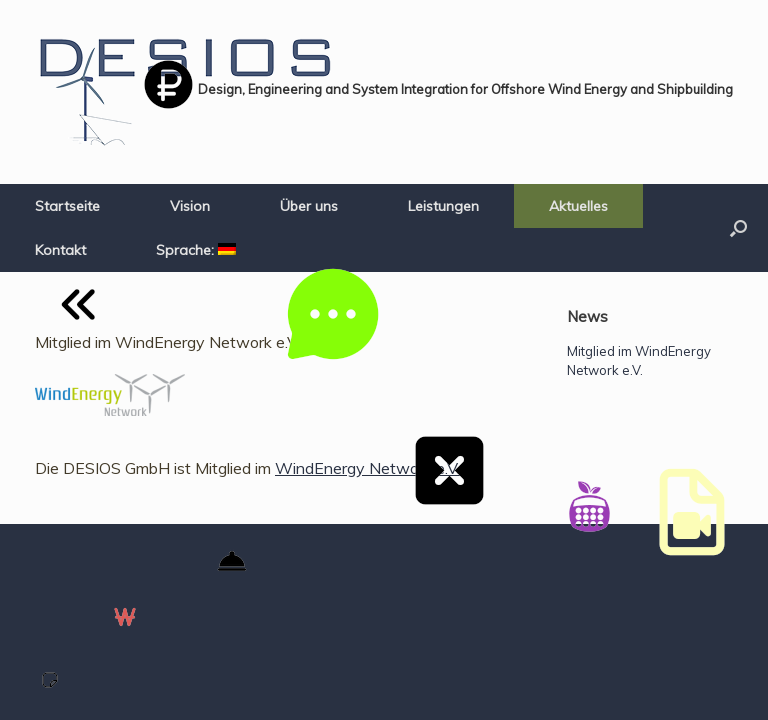 The width and height of the screenshot is (768, 720). I want to click on open messaging or chat, so click(333, 314).